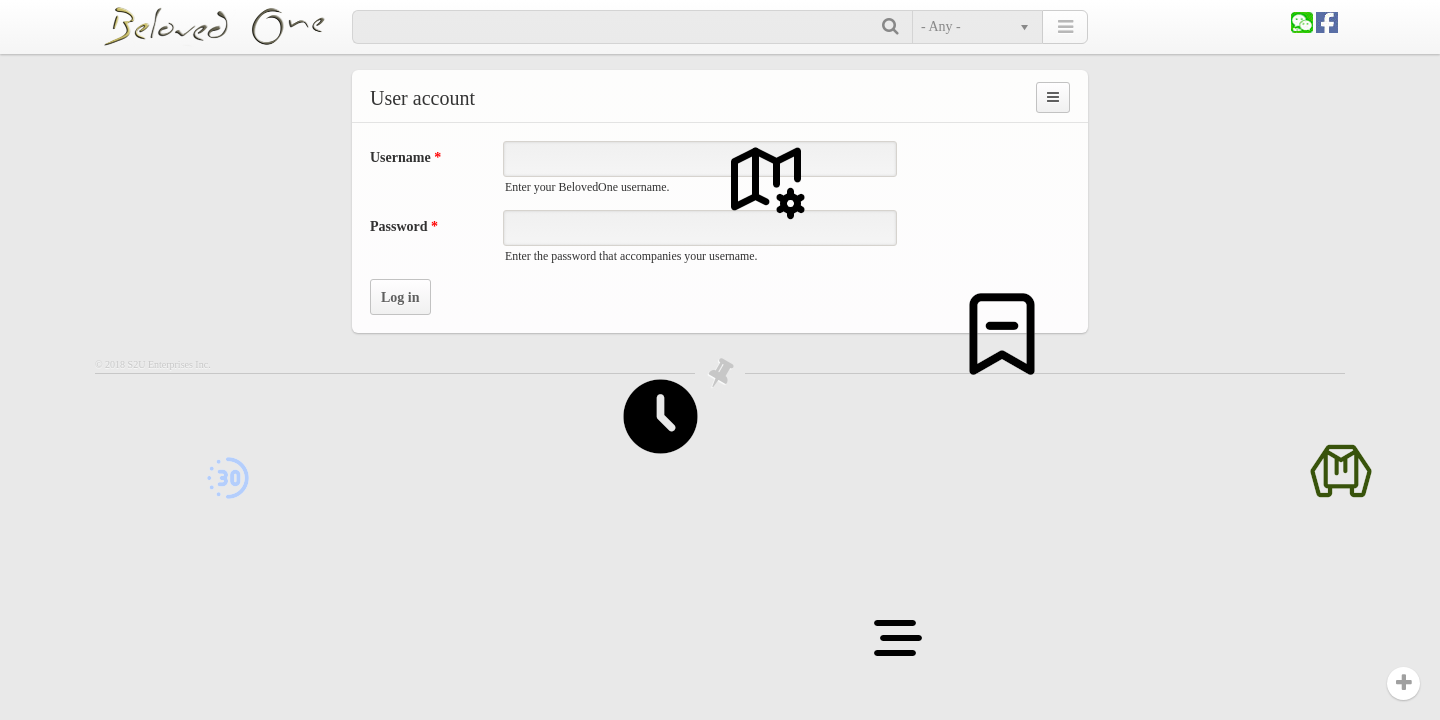 This screenshot has width=1440, height=720. I want to click on remove from saved bookmarks, so click(1002, 334).